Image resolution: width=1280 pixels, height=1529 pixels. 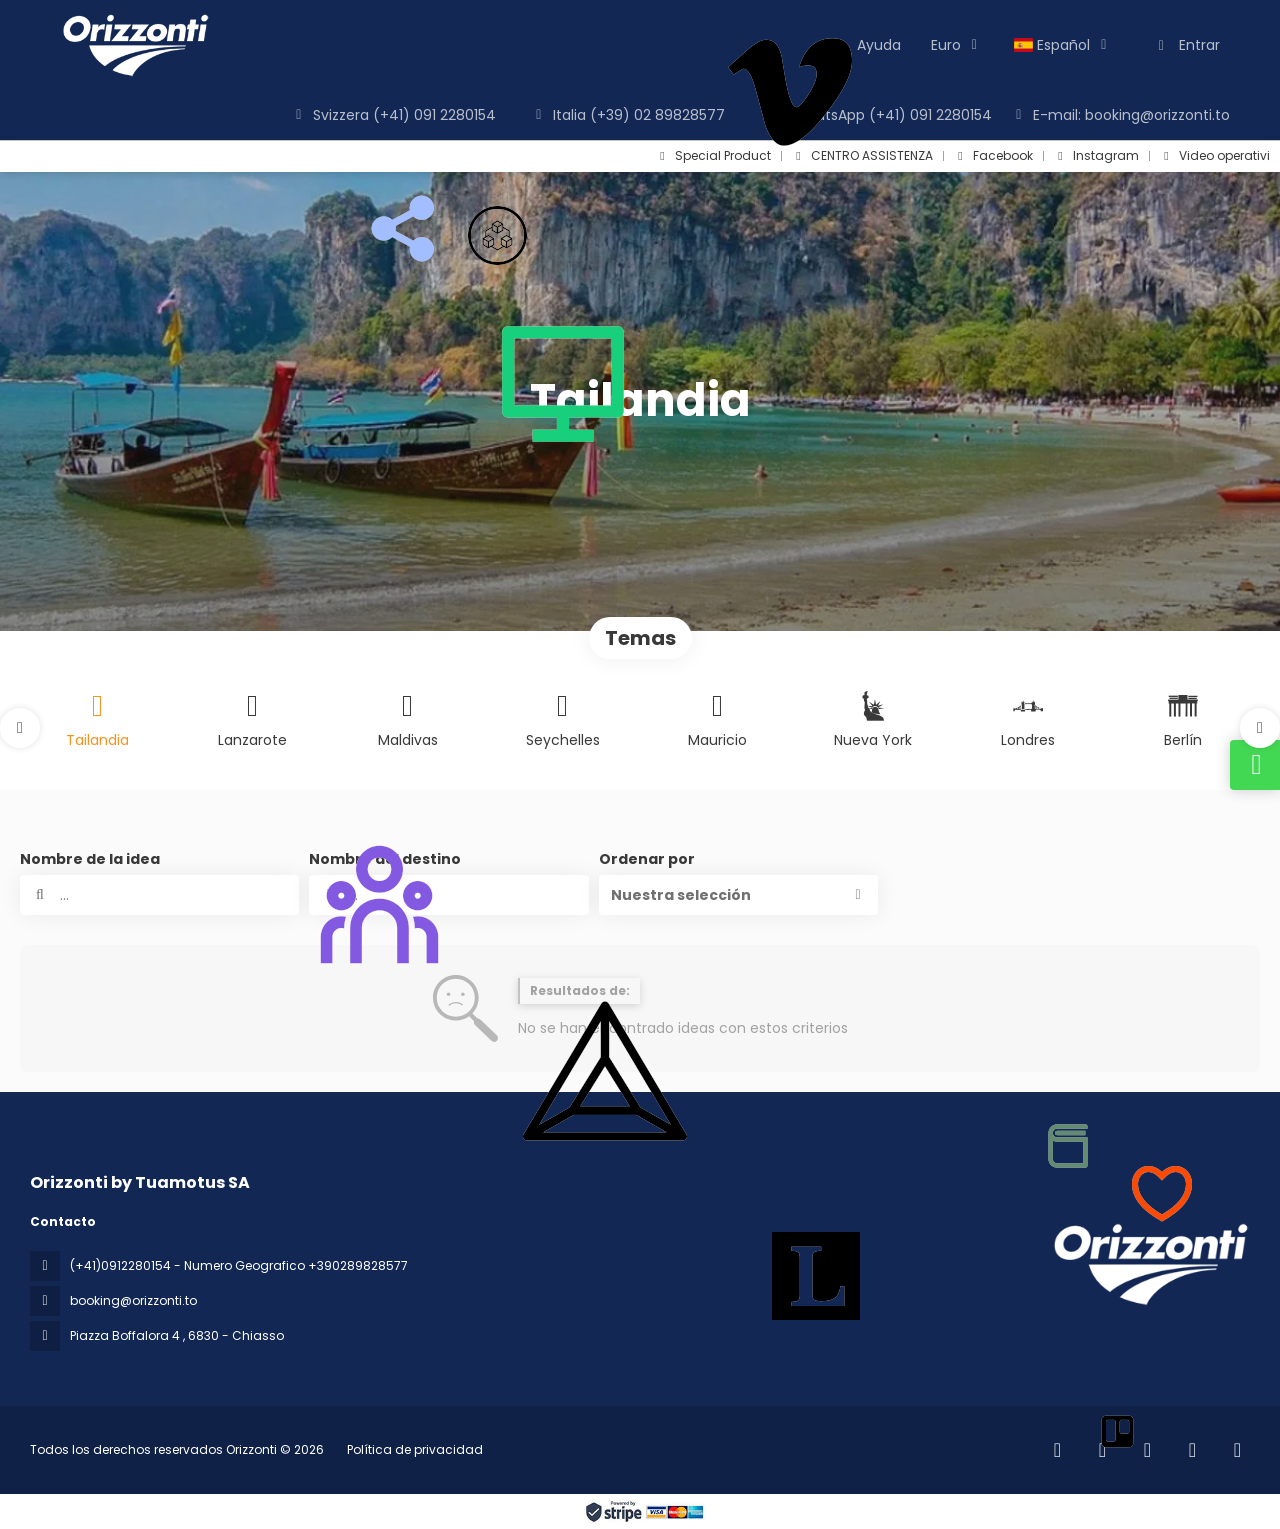 What do you see at coordinates (1162, 1193) in the screenshot?
I see `add to favorites` at bounding box center [1162, 1193].